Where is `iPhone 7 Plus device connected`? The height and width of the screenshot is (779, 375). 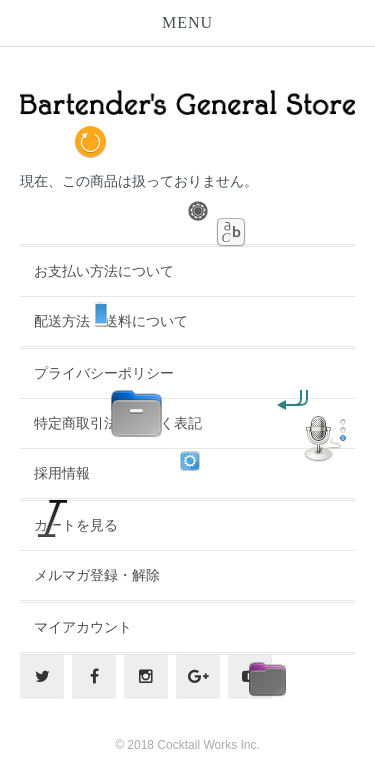
iPhone 7 Plus device connected is located at coordinates (101, 314).